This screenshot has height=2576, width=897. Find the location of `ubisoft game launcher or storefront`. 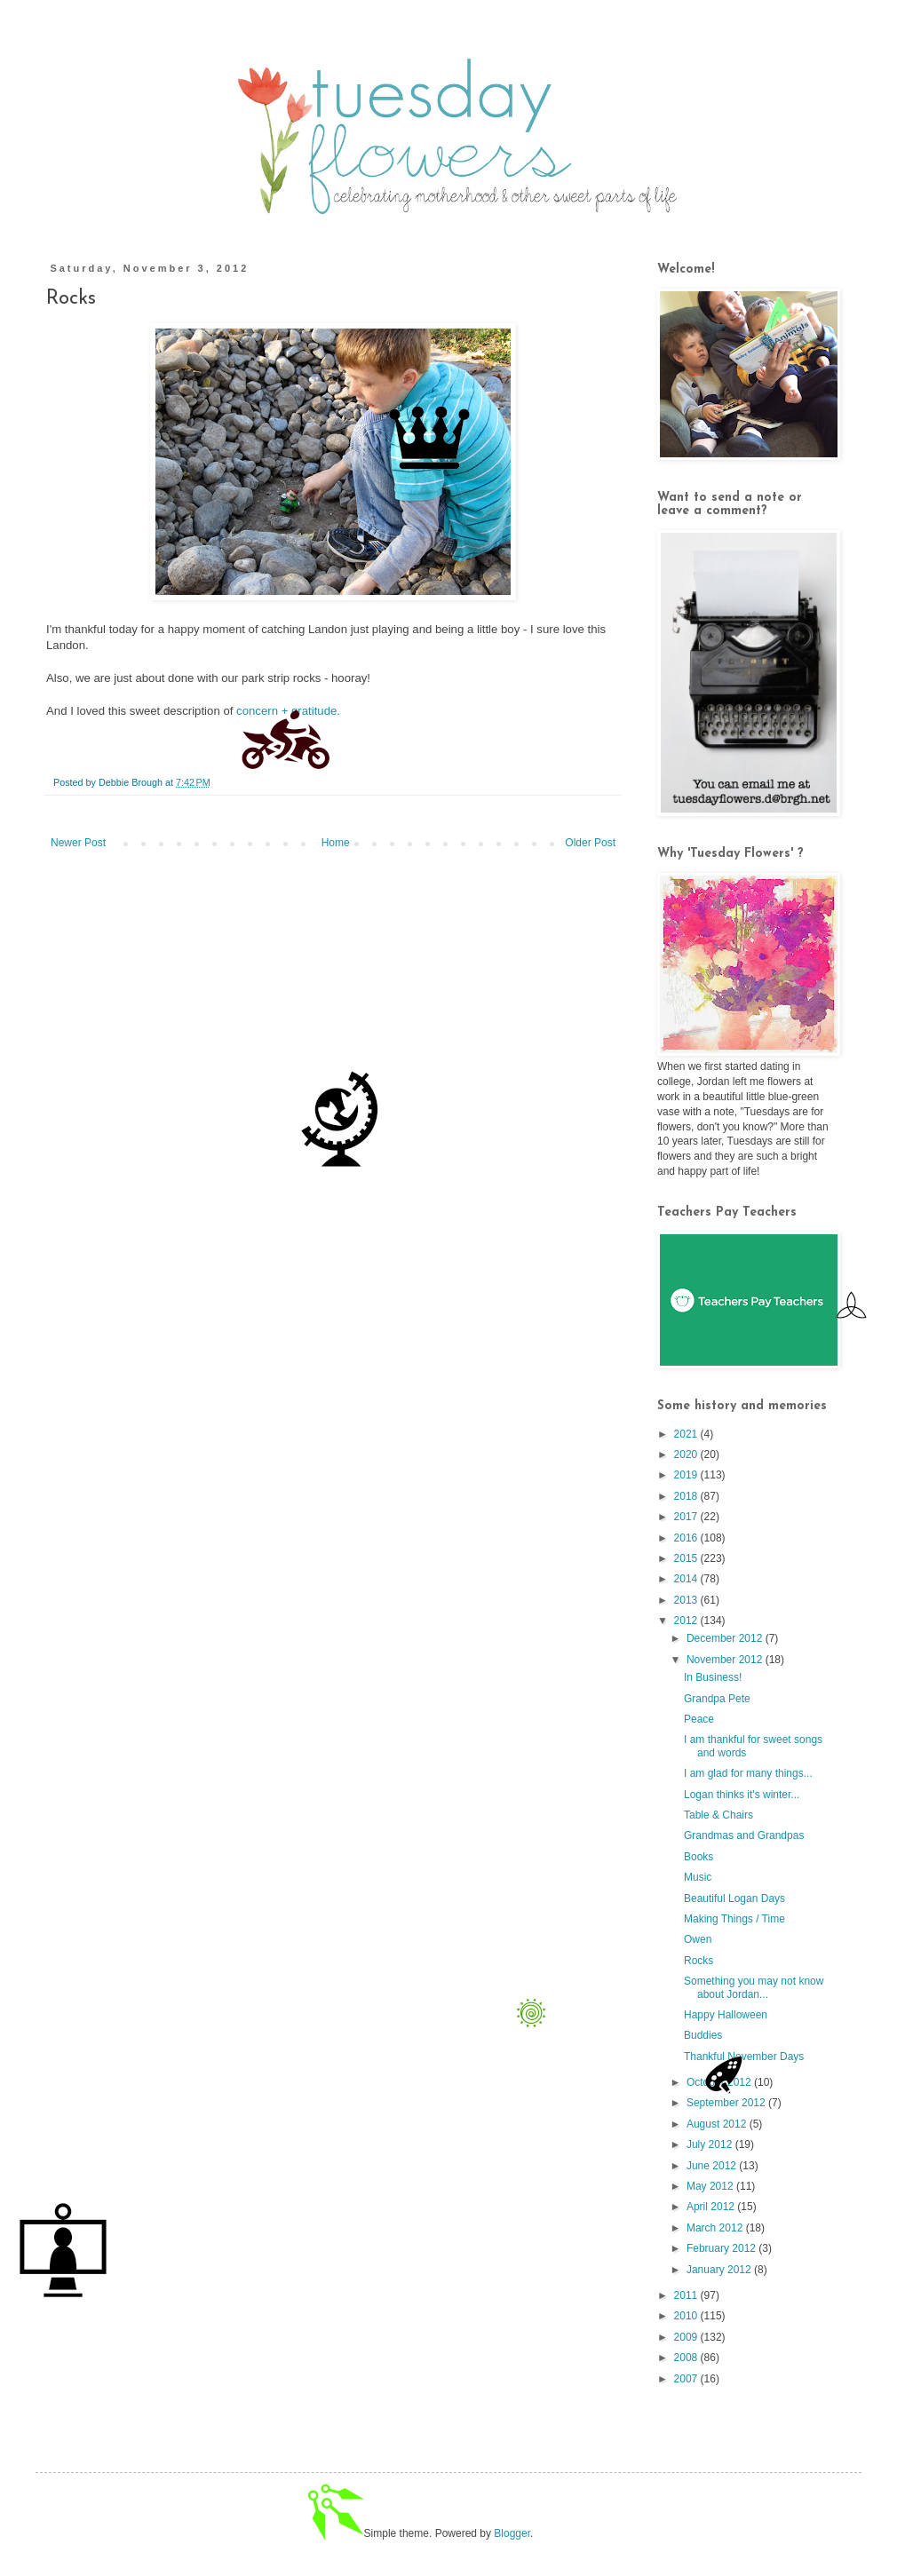

ubisoft game launcher or storefront is located at coordinates (531, 2013).